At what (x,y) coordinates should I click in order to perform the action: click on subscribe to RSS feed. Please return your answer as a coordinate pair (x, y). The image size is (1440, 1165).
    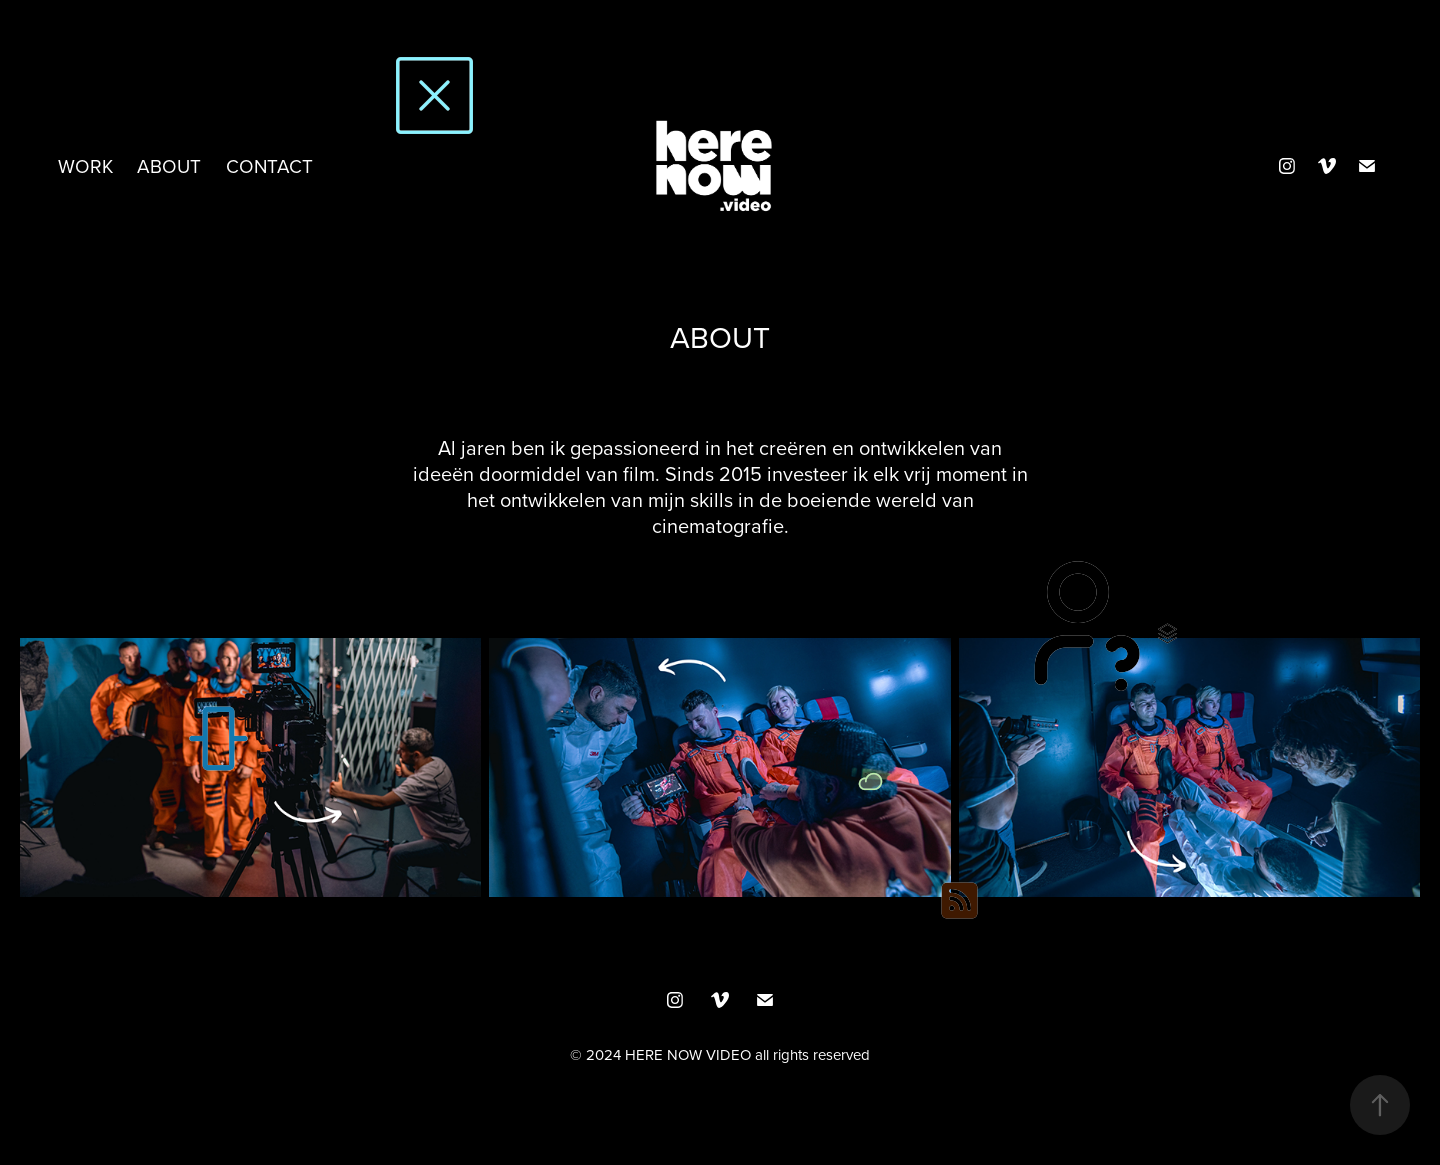
    Looking at the image, I should click on (959, 900).